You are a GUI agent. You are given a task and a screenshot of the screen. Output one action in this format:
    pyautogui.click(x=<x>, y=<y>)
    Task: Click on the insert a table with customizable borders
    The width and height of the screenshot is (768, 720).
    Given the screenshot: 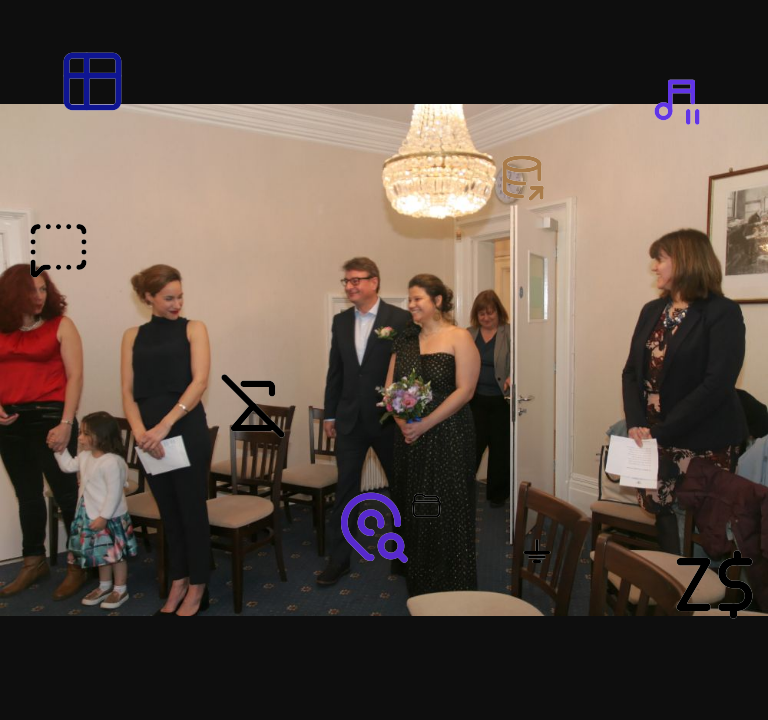 What is the action you would take?
    pyautogui.click(x=92, y=81)
    